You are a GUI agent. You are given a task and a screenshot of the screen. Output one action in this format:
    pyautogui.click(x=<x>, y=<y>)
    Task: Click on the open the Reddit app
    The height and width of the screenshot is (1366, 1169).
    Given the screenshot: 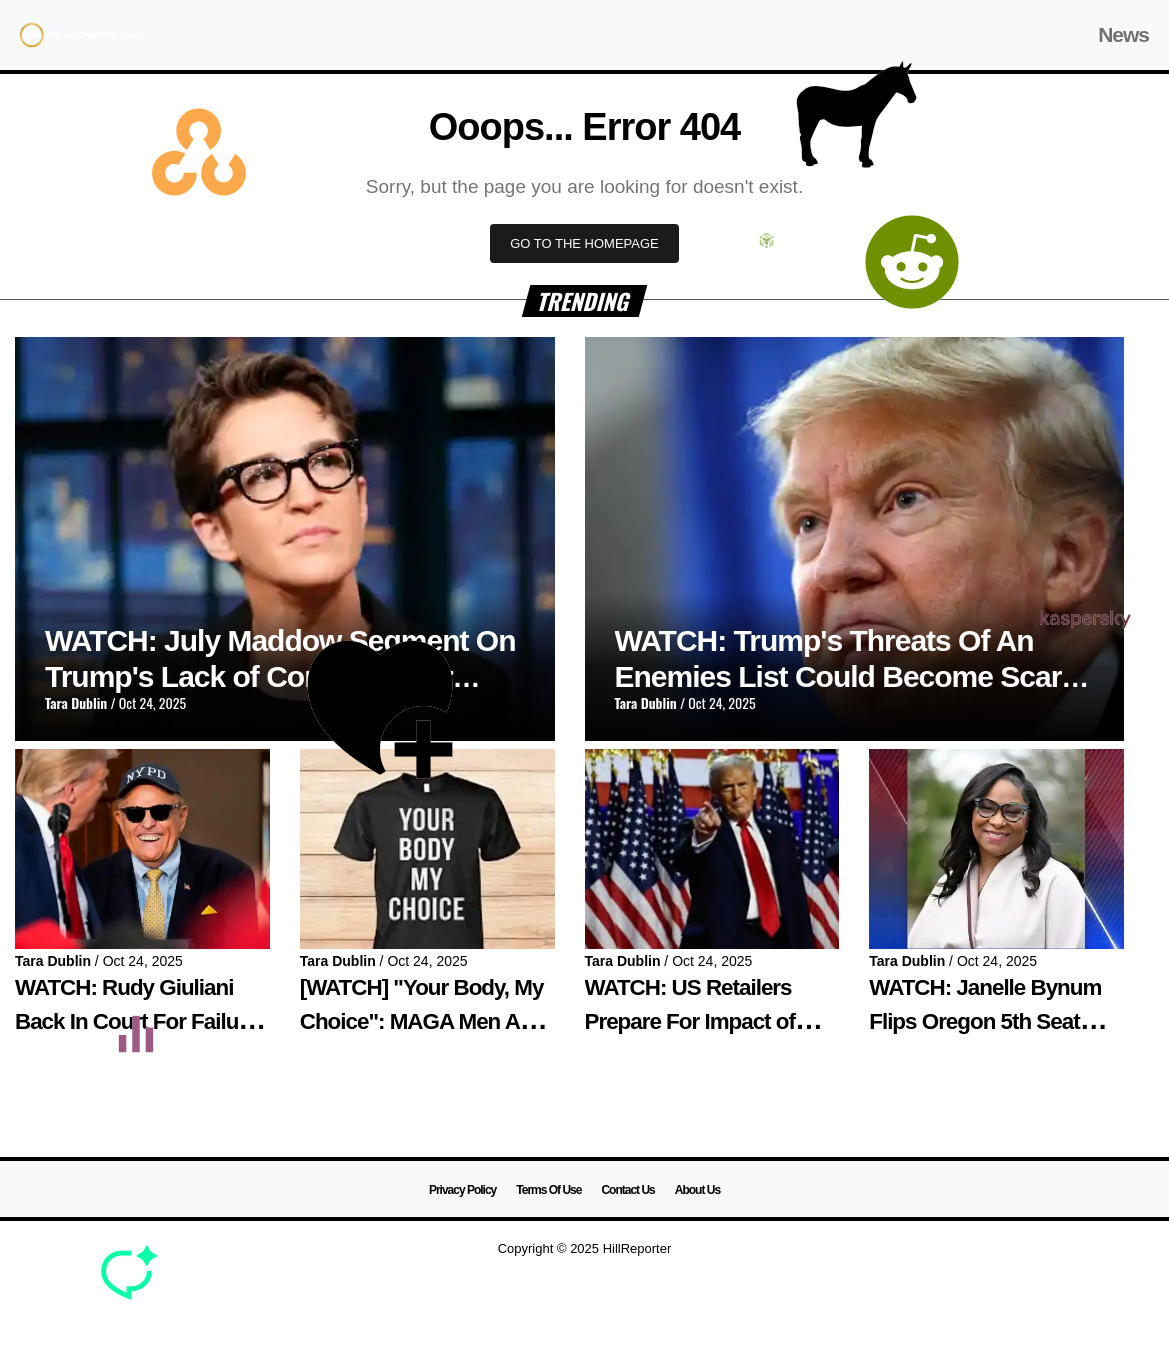 What is the action you would take?
    pyautogui.click(x=912, y=262)
    